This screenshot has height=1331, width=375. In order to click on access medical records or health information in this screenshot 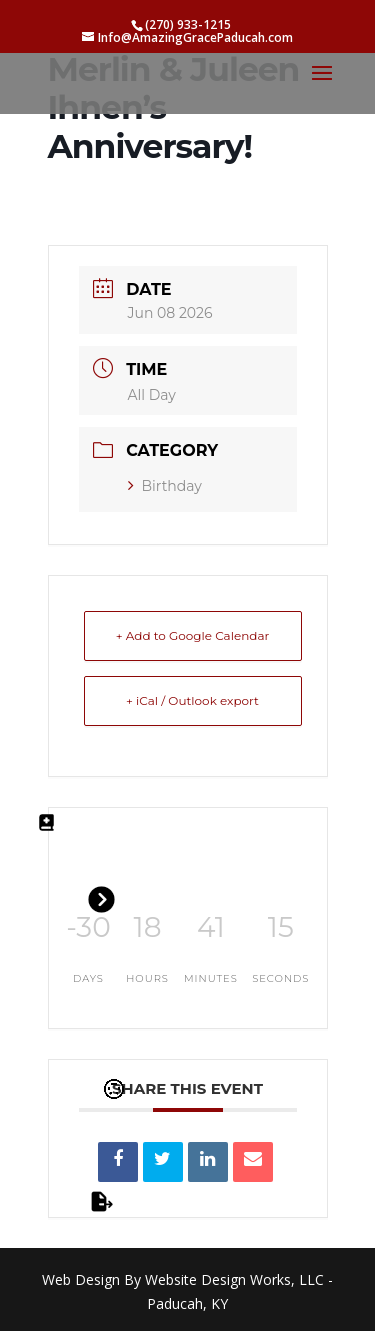, I will do `click(46, 822)`.